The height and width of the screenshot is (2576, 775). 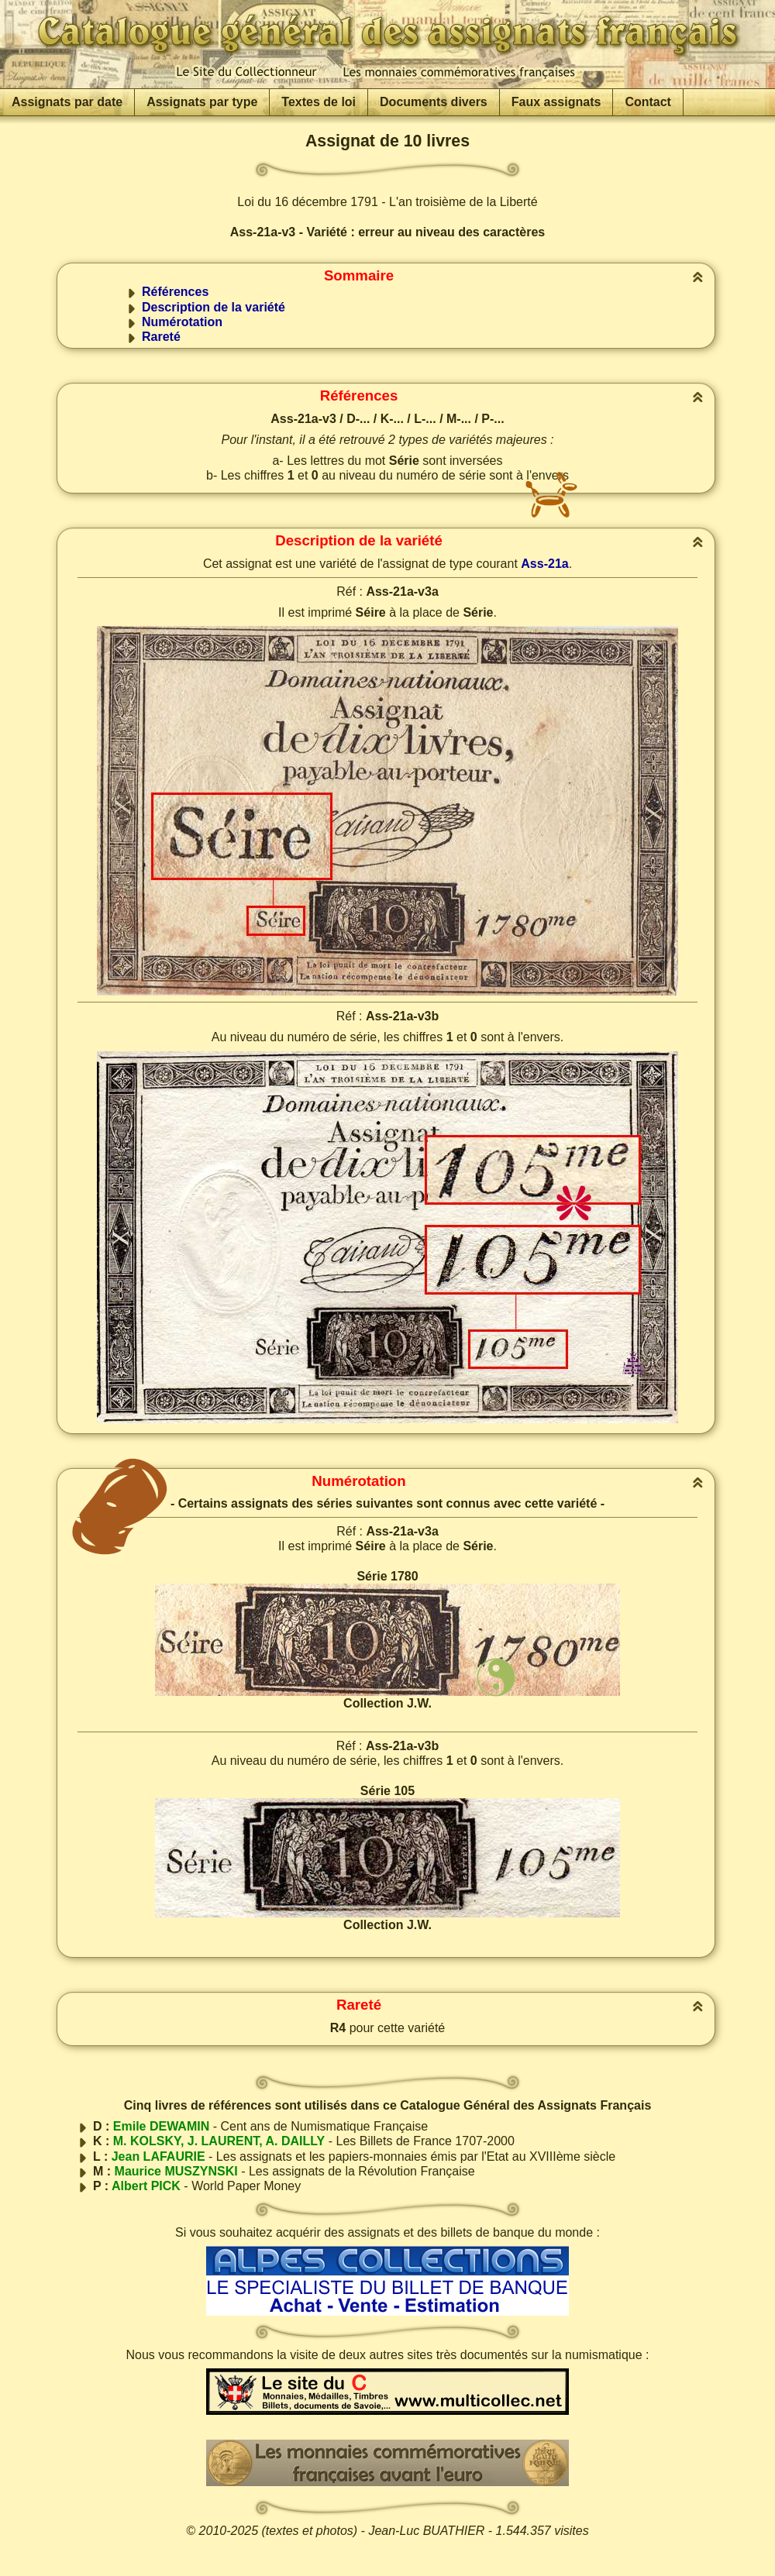 I want to click on select potato as a game resource or ingredient, so click(x=119, y=1507).